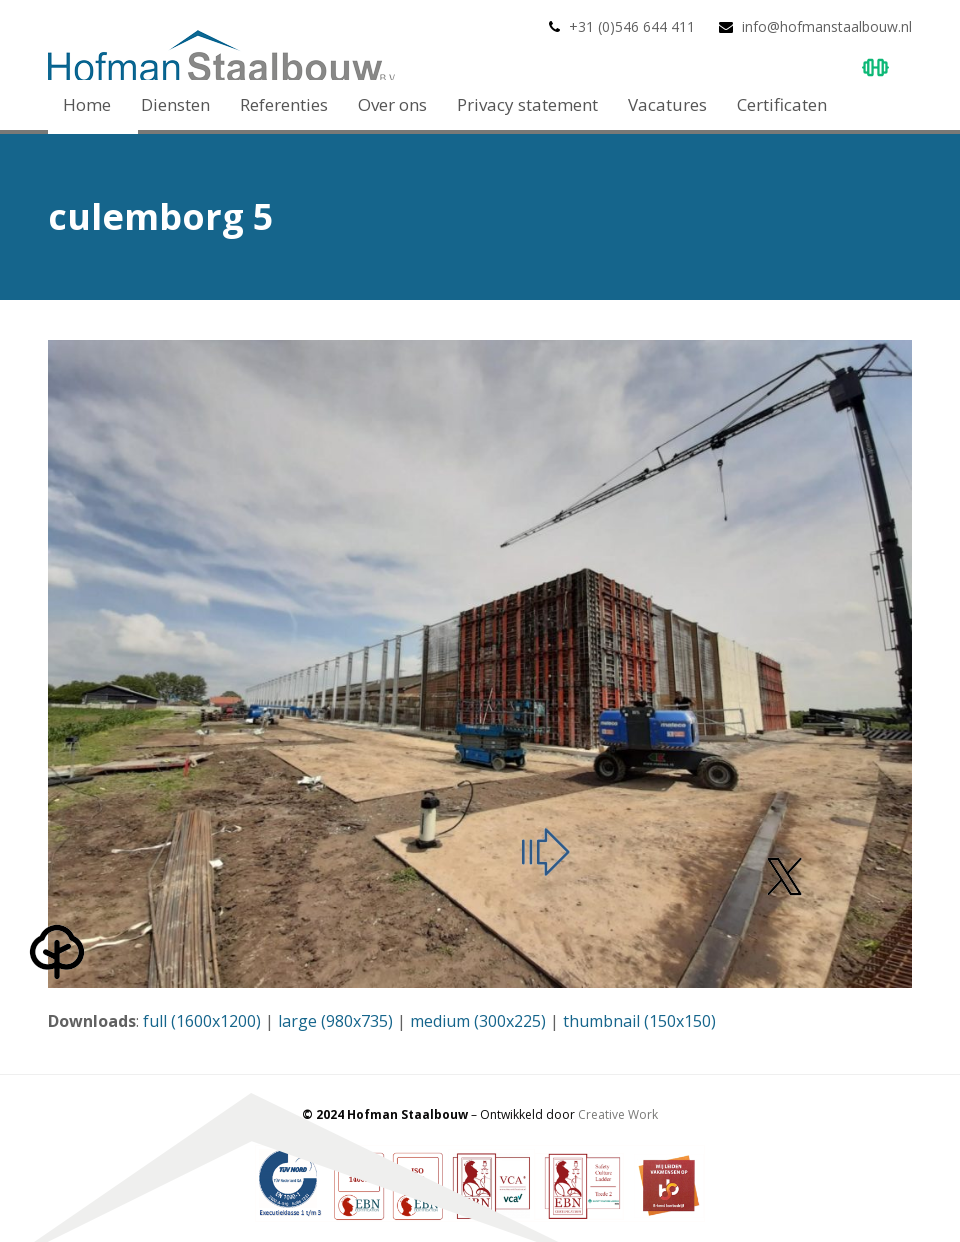 This screenshot has width=960, height=1242. I want to click on access nature or outdoor-related content, so click(57, 952).